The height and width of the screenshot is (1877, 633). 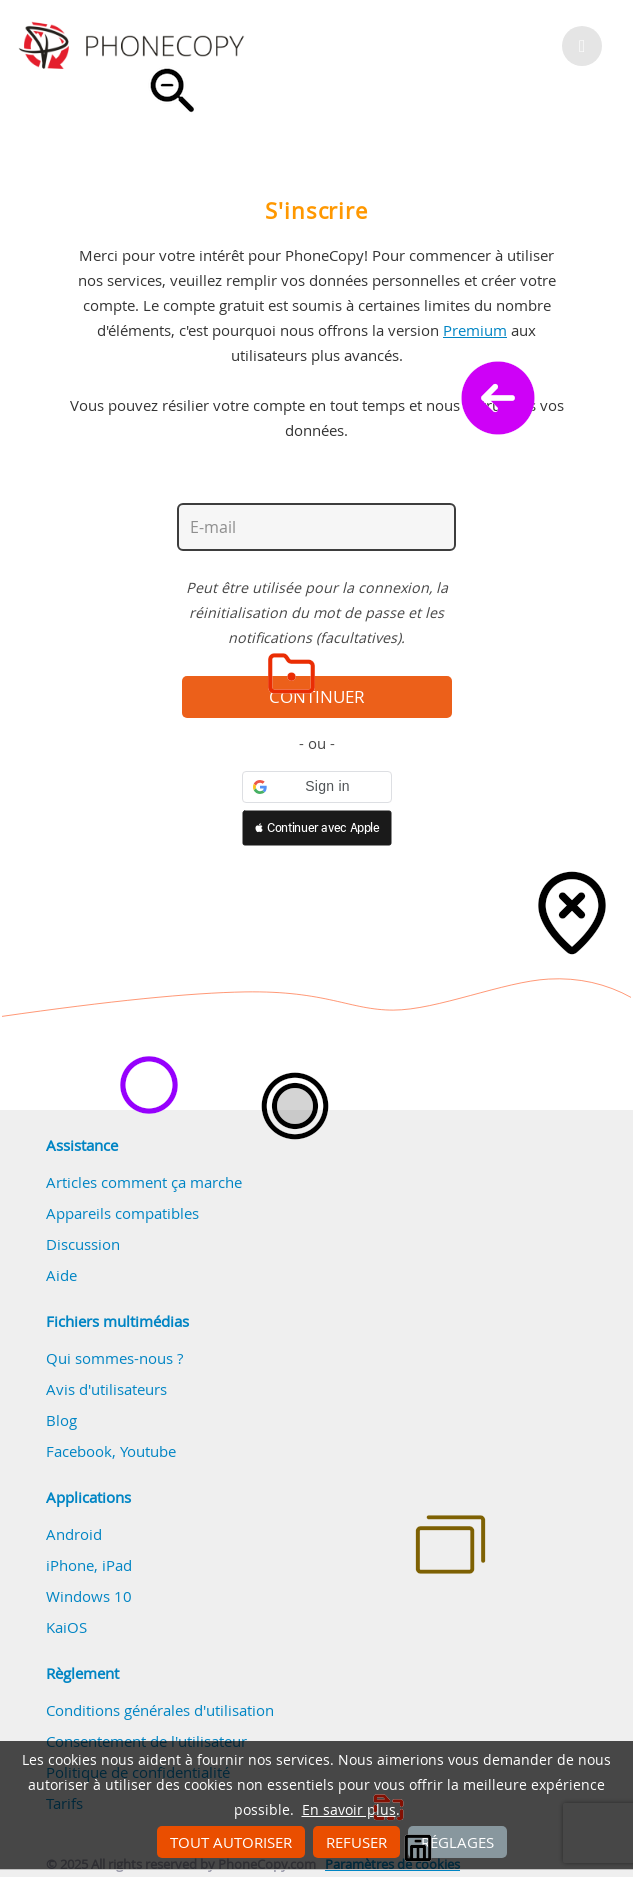 What do you see at coordinates (149, 1085) in the screenshot?
I see `unselected option in a radio button group` at bounding box center [149, 1085].